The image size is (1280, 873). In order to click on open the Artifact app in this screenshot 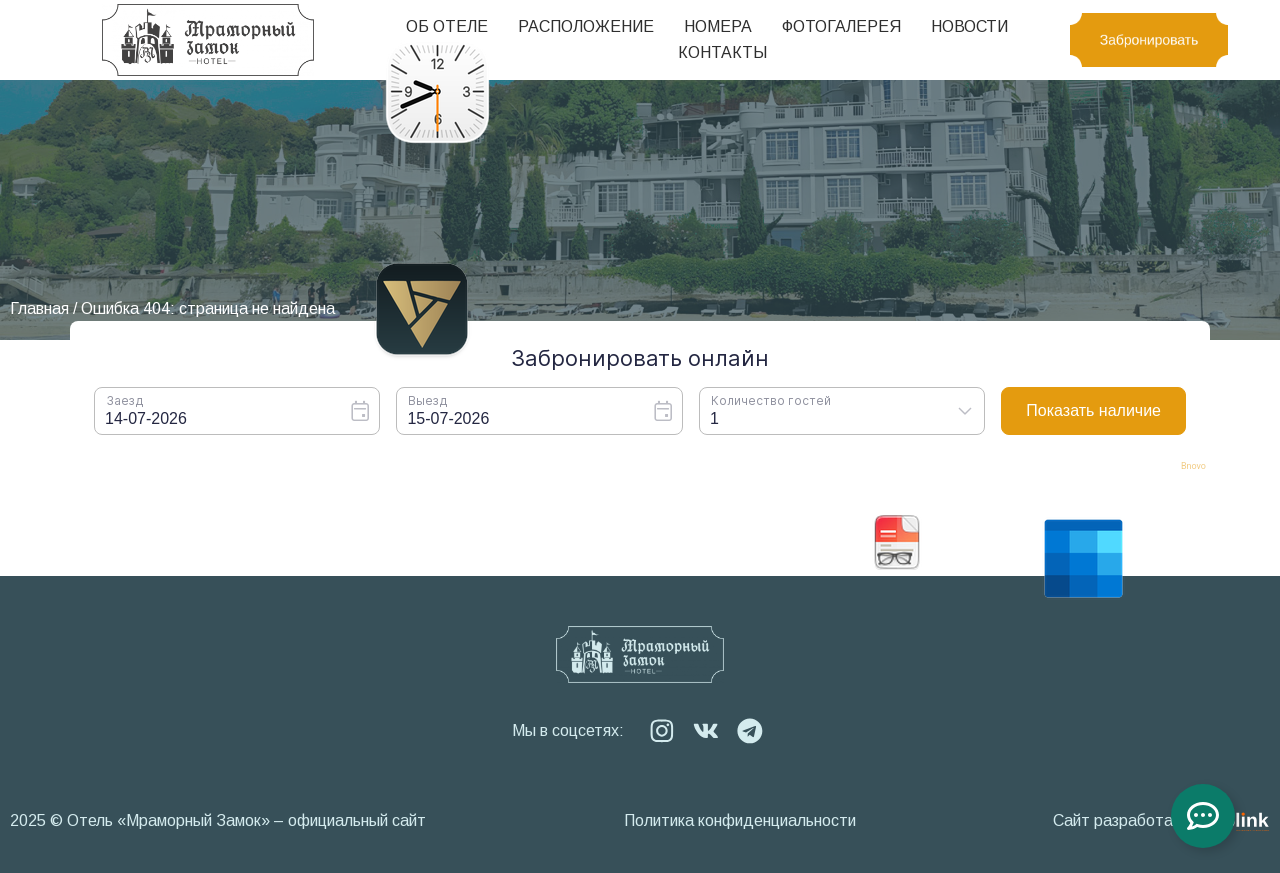, I will do `click(422, 309)`.